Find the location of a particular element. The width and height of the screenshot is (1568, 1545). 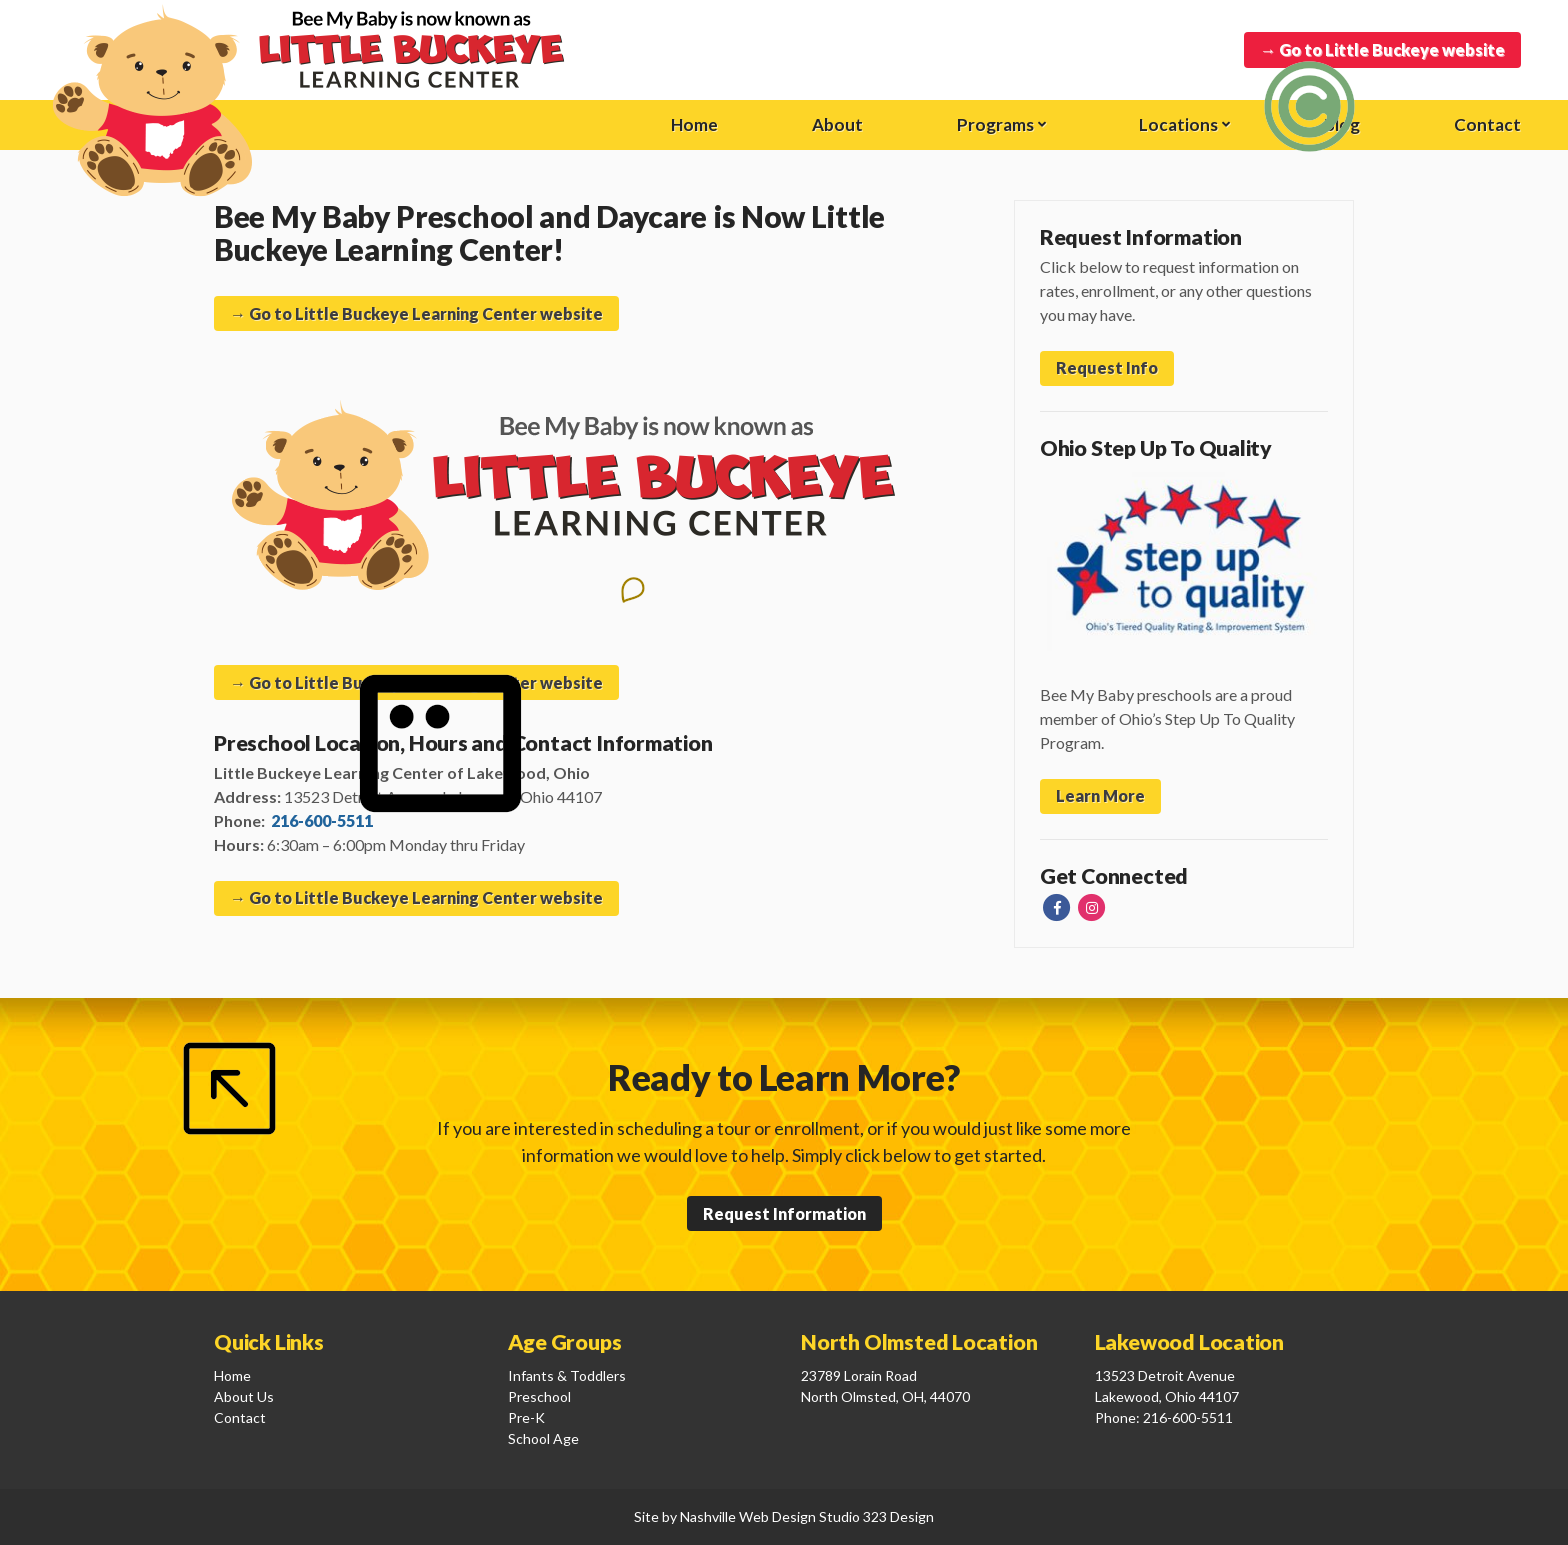

open the Storytel audiobook app is located at coordinates (633, 590).